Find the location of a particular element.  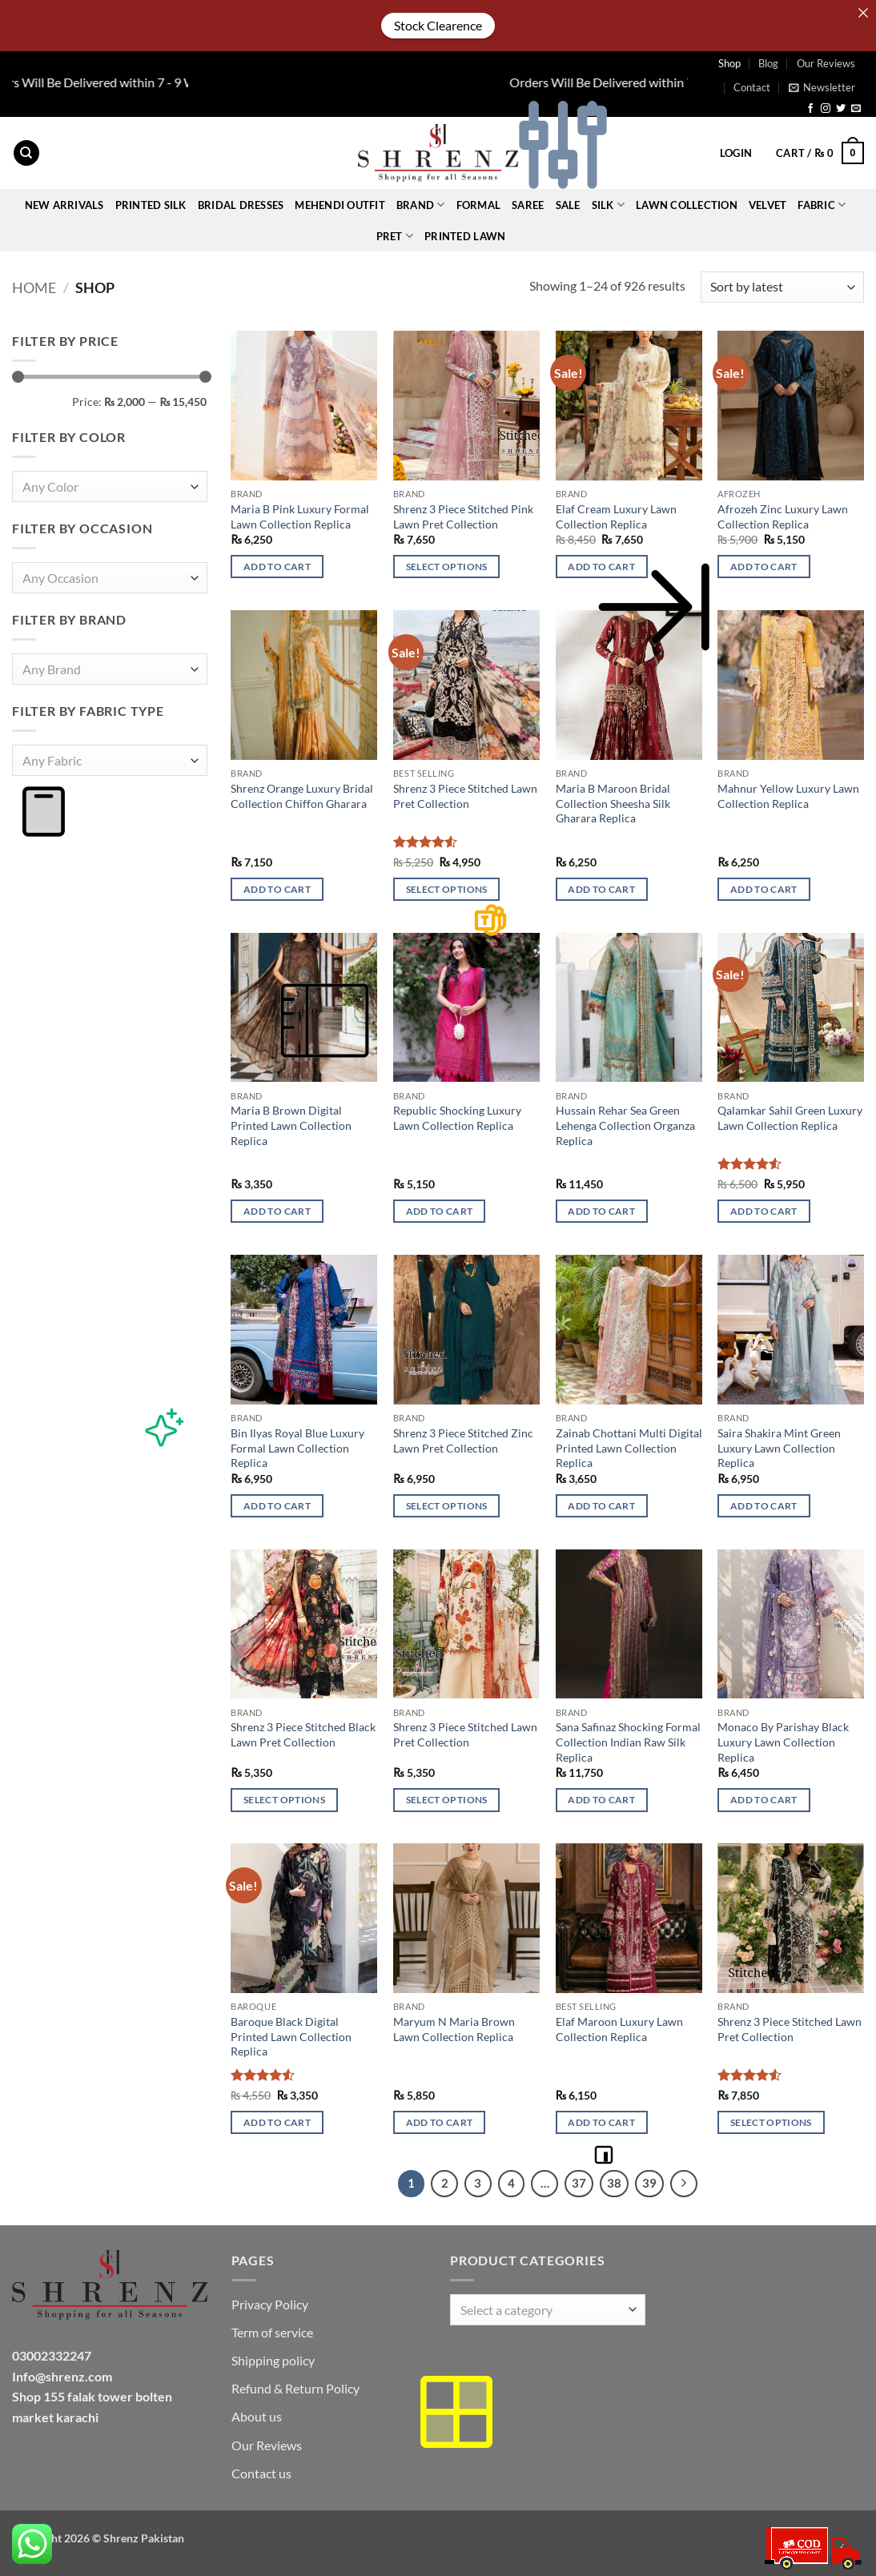

tablet device with speaker is located at coordinates (43, 811).